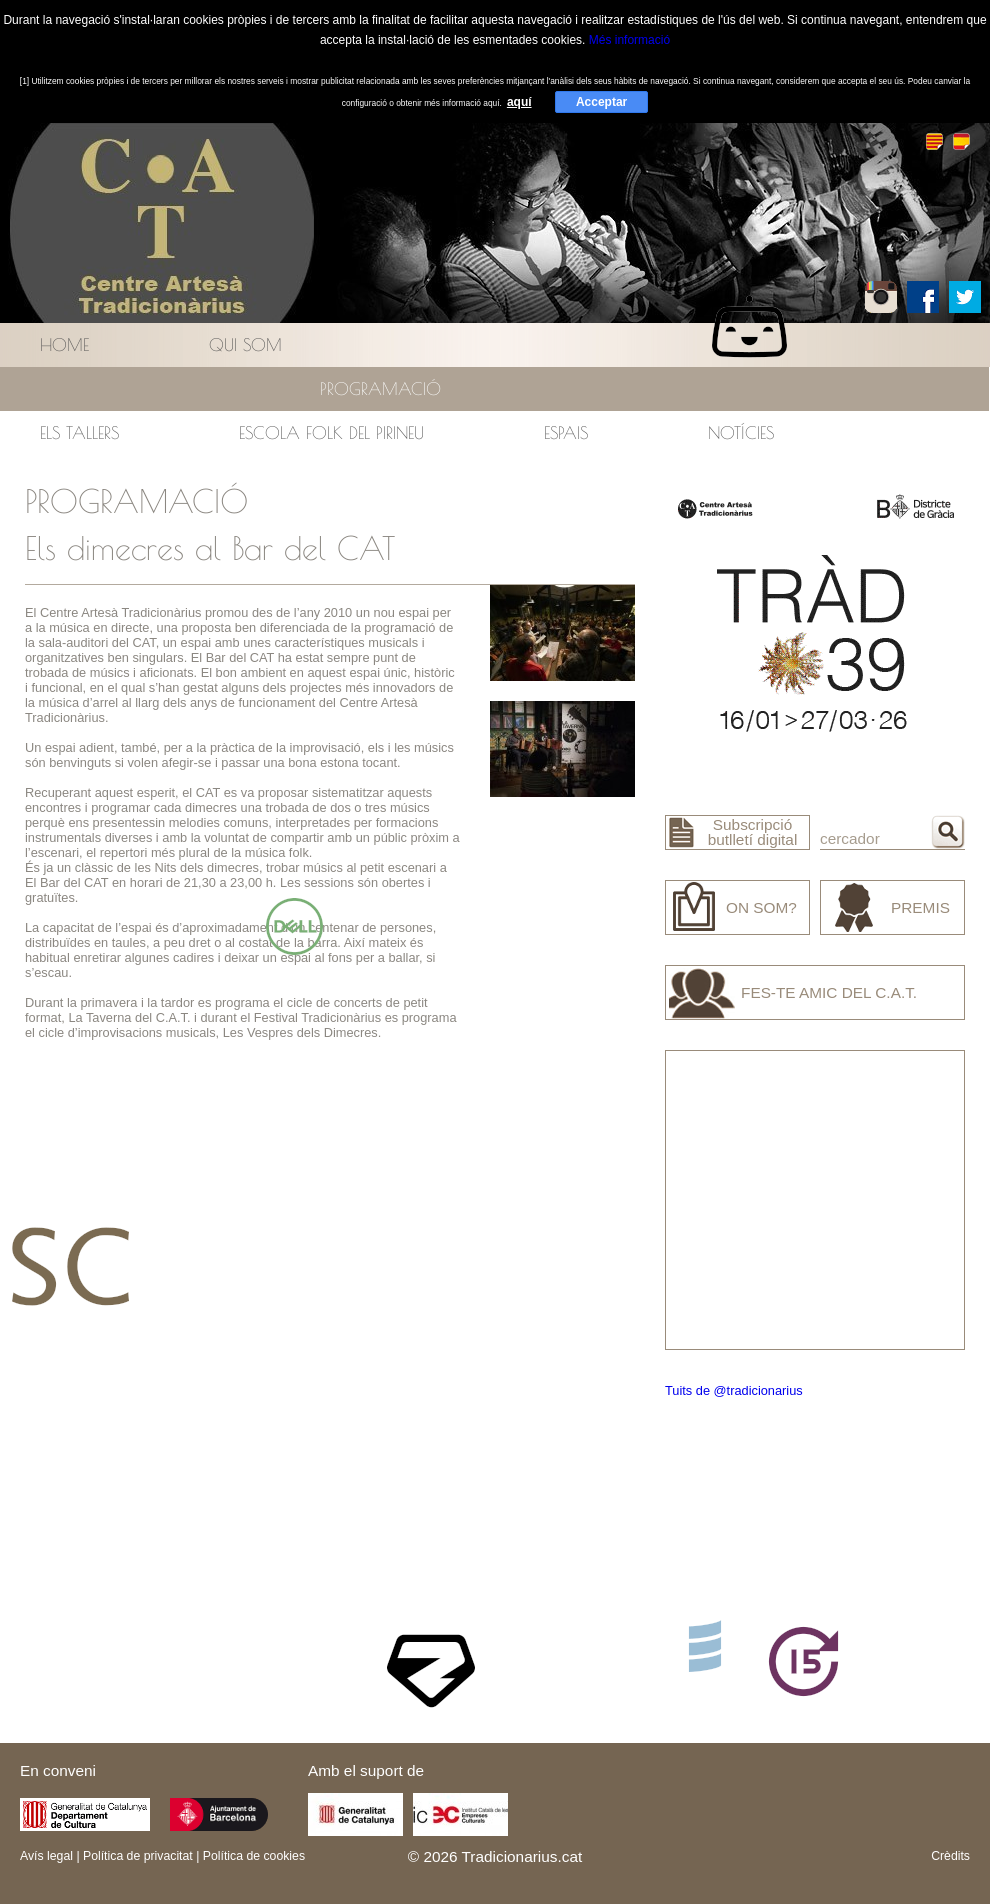 The height and width of the screenshot is (1904, 990). Describe the element at coordinates (749, 326) in the screenshot. I see `link to Bitrise CI/CD platform` at that location.